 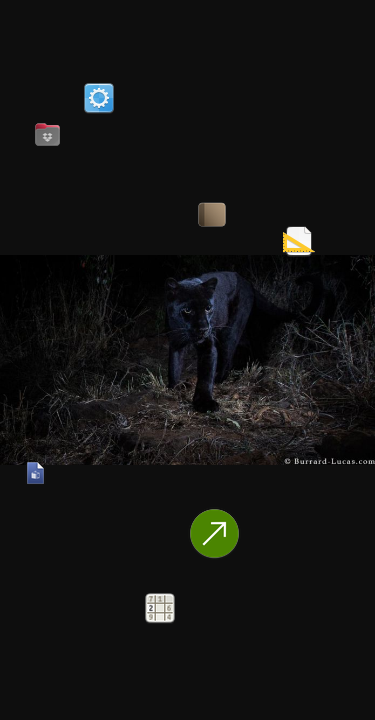 What do you see at coordinates (35, 473) in the screenshot?
I see `a DWG file containing CAD or 3D drawing data` at bounding box center [35, 473].